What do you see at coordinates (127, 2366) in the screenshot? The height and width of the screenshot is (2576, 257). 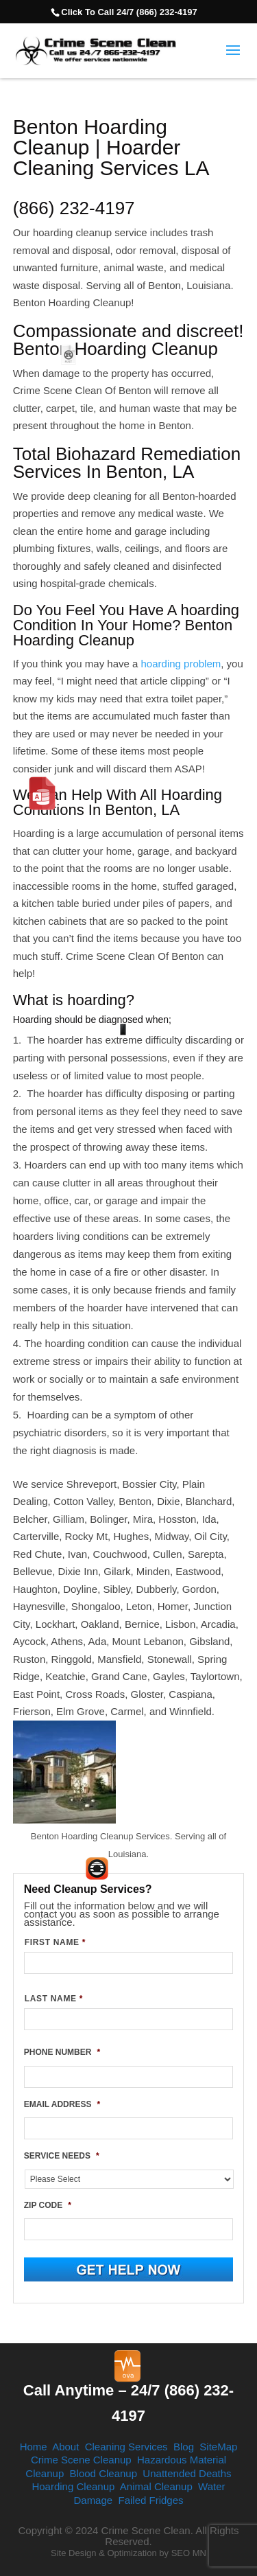 I see `VirtualBox appliance file (.ova format)` at bounding box center [127, 2366].